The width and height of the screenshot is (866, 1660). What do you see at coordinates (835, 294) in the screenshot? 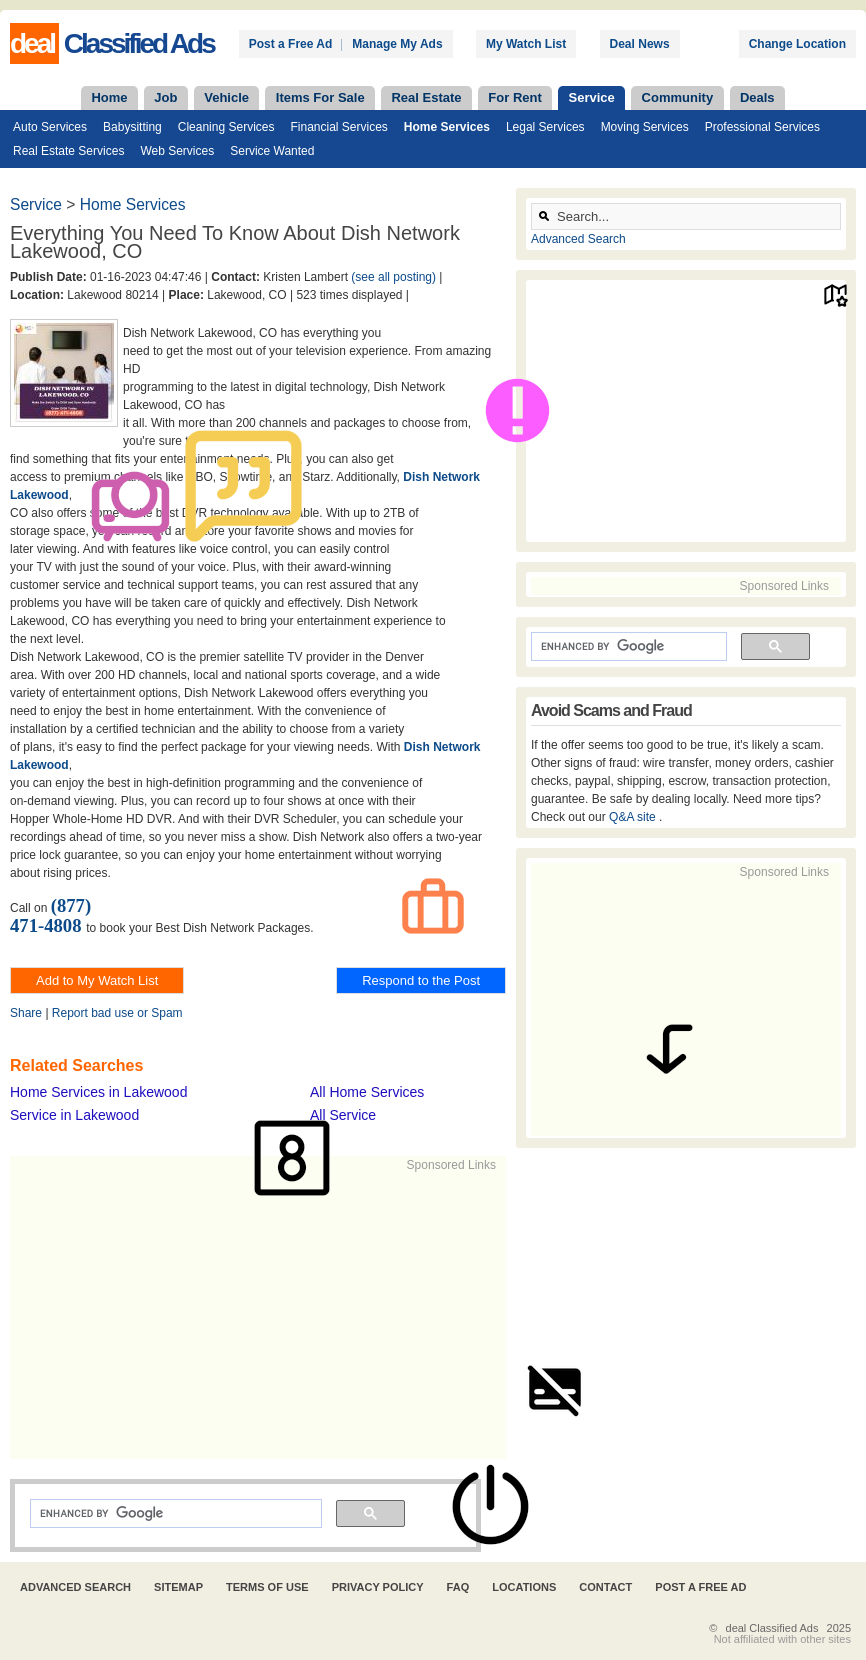
I see `view favorite locations on map` at bounding box center [835, 294].